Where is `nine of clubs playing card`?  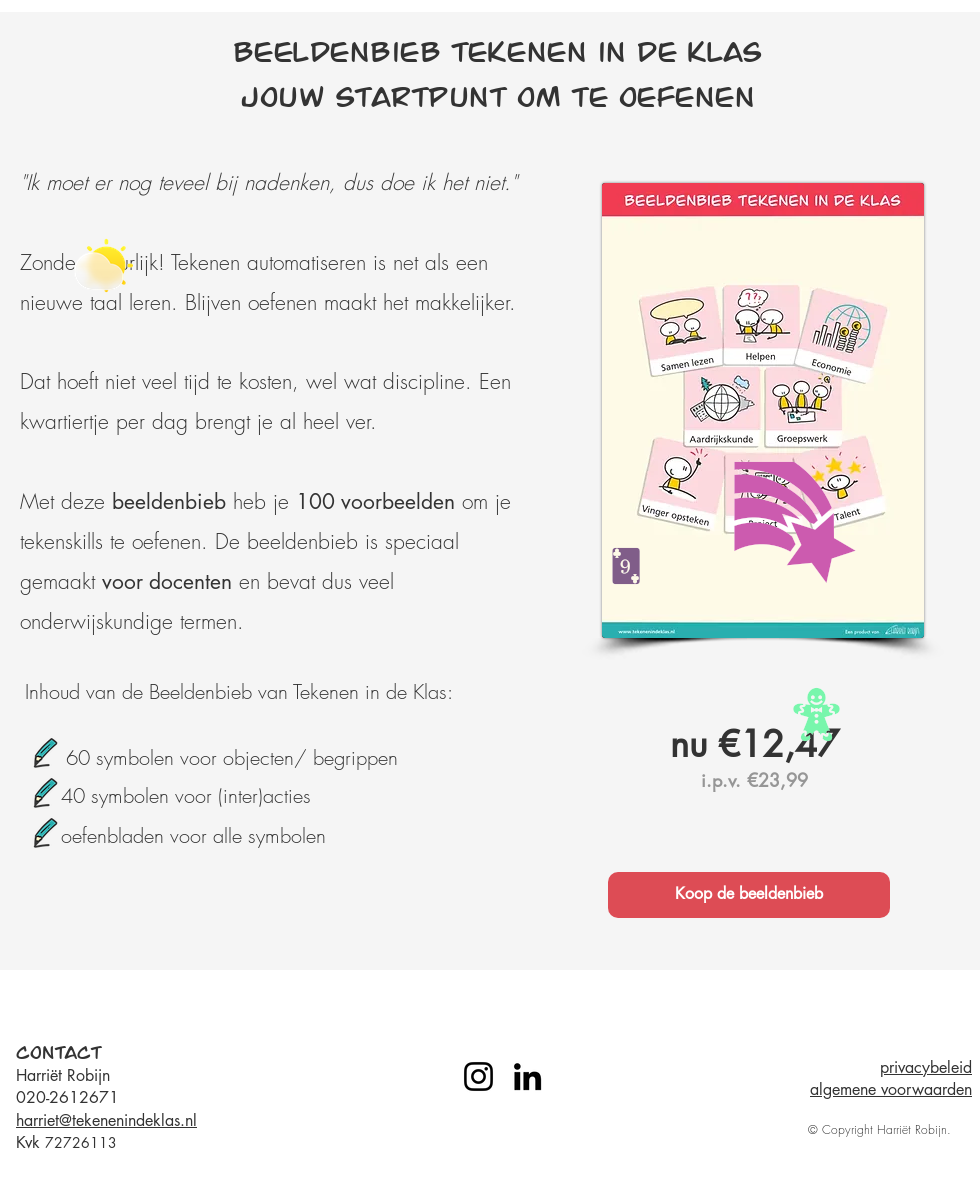
nine of clubs playing card is located at coordinates (626, 566).